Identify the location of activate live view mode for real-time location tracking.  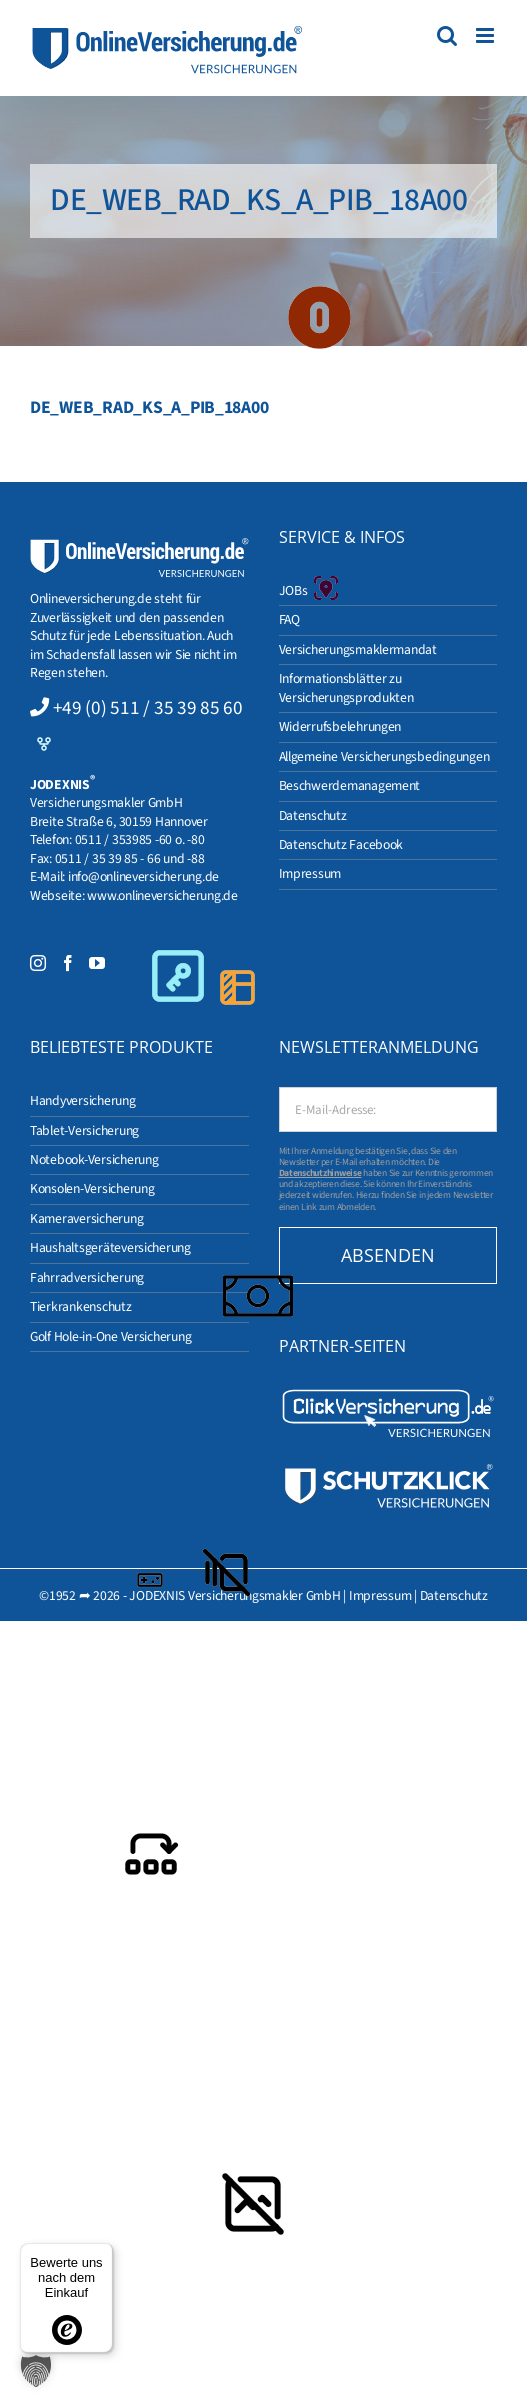
(326, 588).